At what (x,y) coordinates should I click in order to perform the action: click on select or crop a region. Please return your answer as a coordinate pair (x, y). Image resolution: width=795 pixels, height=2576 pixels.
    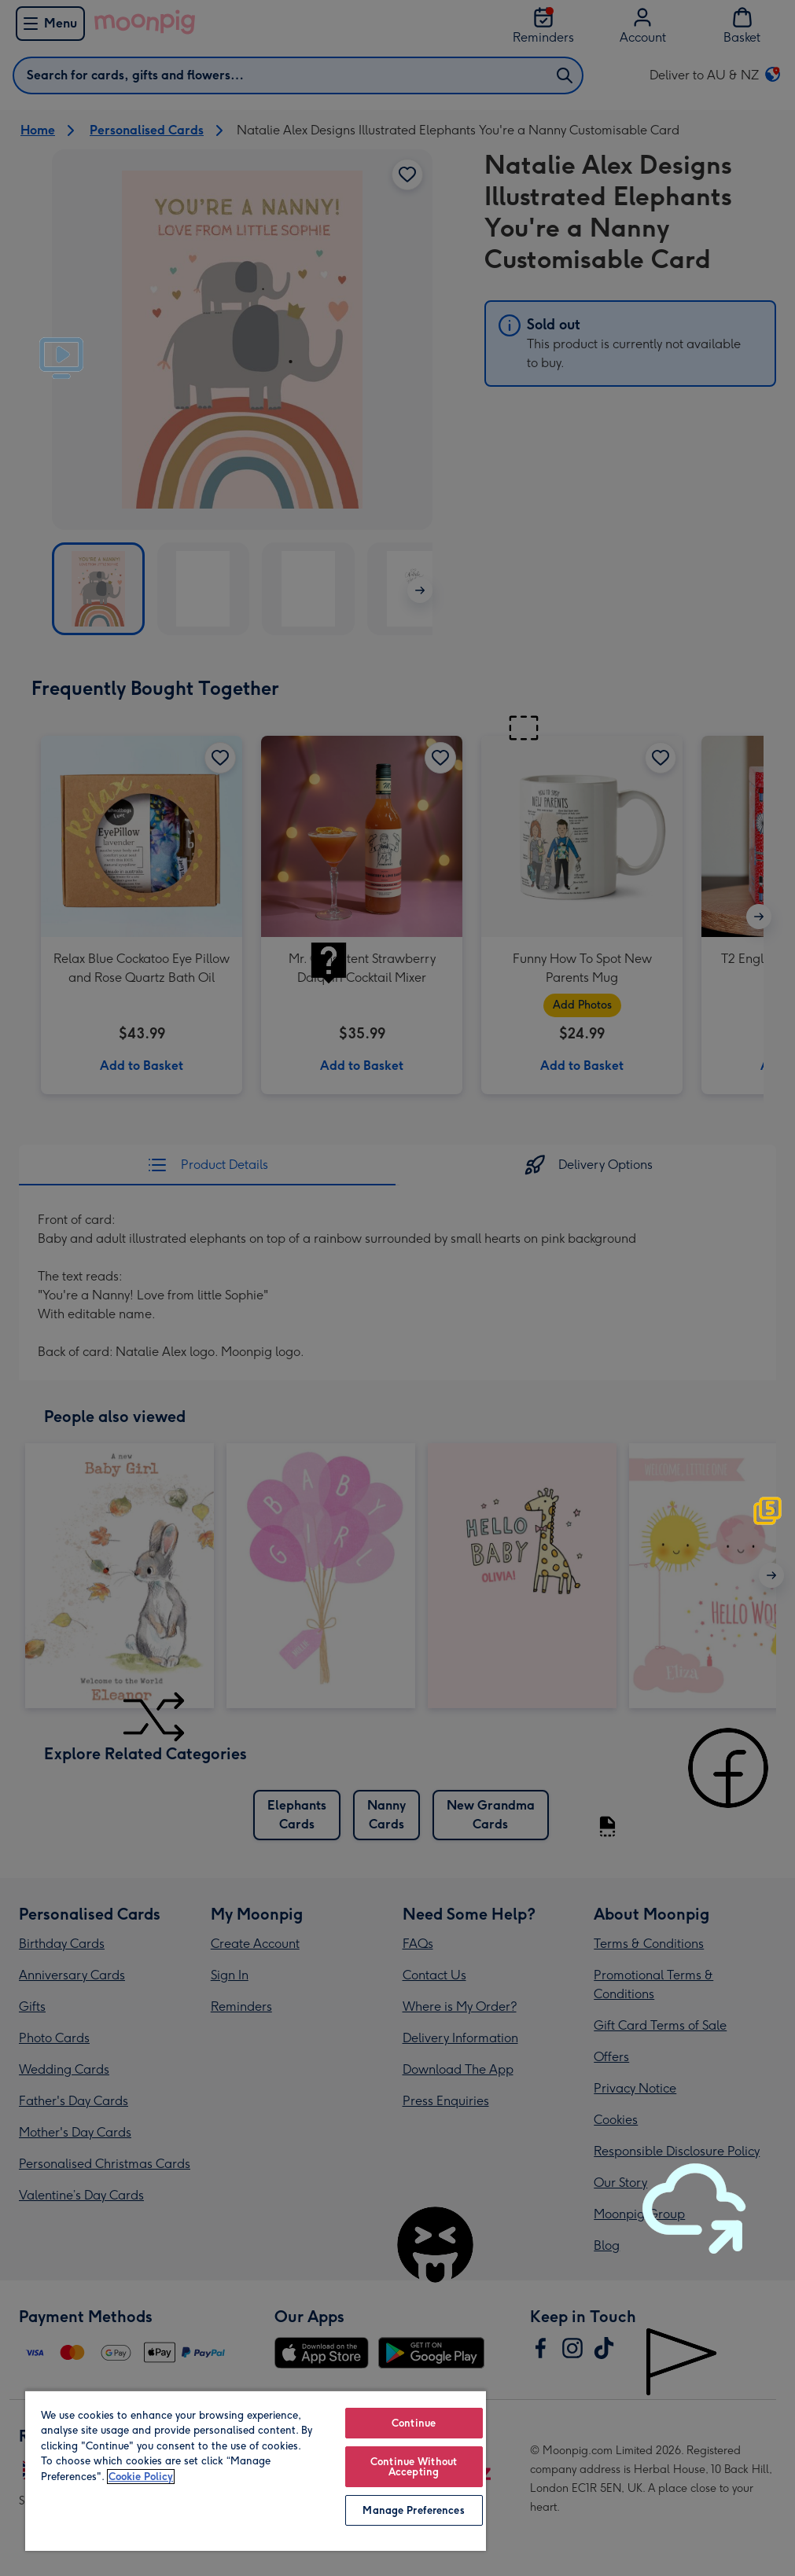
    Looking at the image, I should click on (524, 728).